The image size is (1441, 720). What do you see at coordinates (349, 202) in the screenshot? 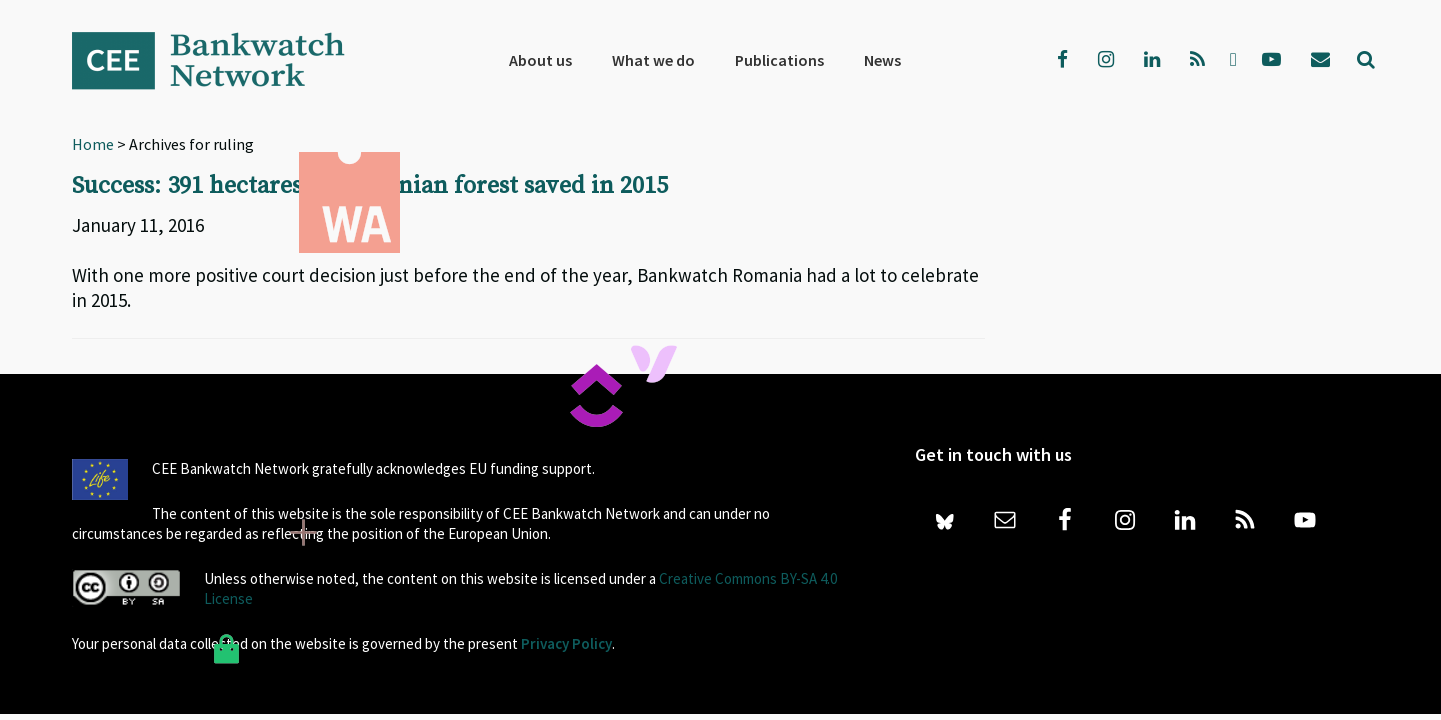
I see `webassembly technology or framework indicator` at bounding box center [349, 202].